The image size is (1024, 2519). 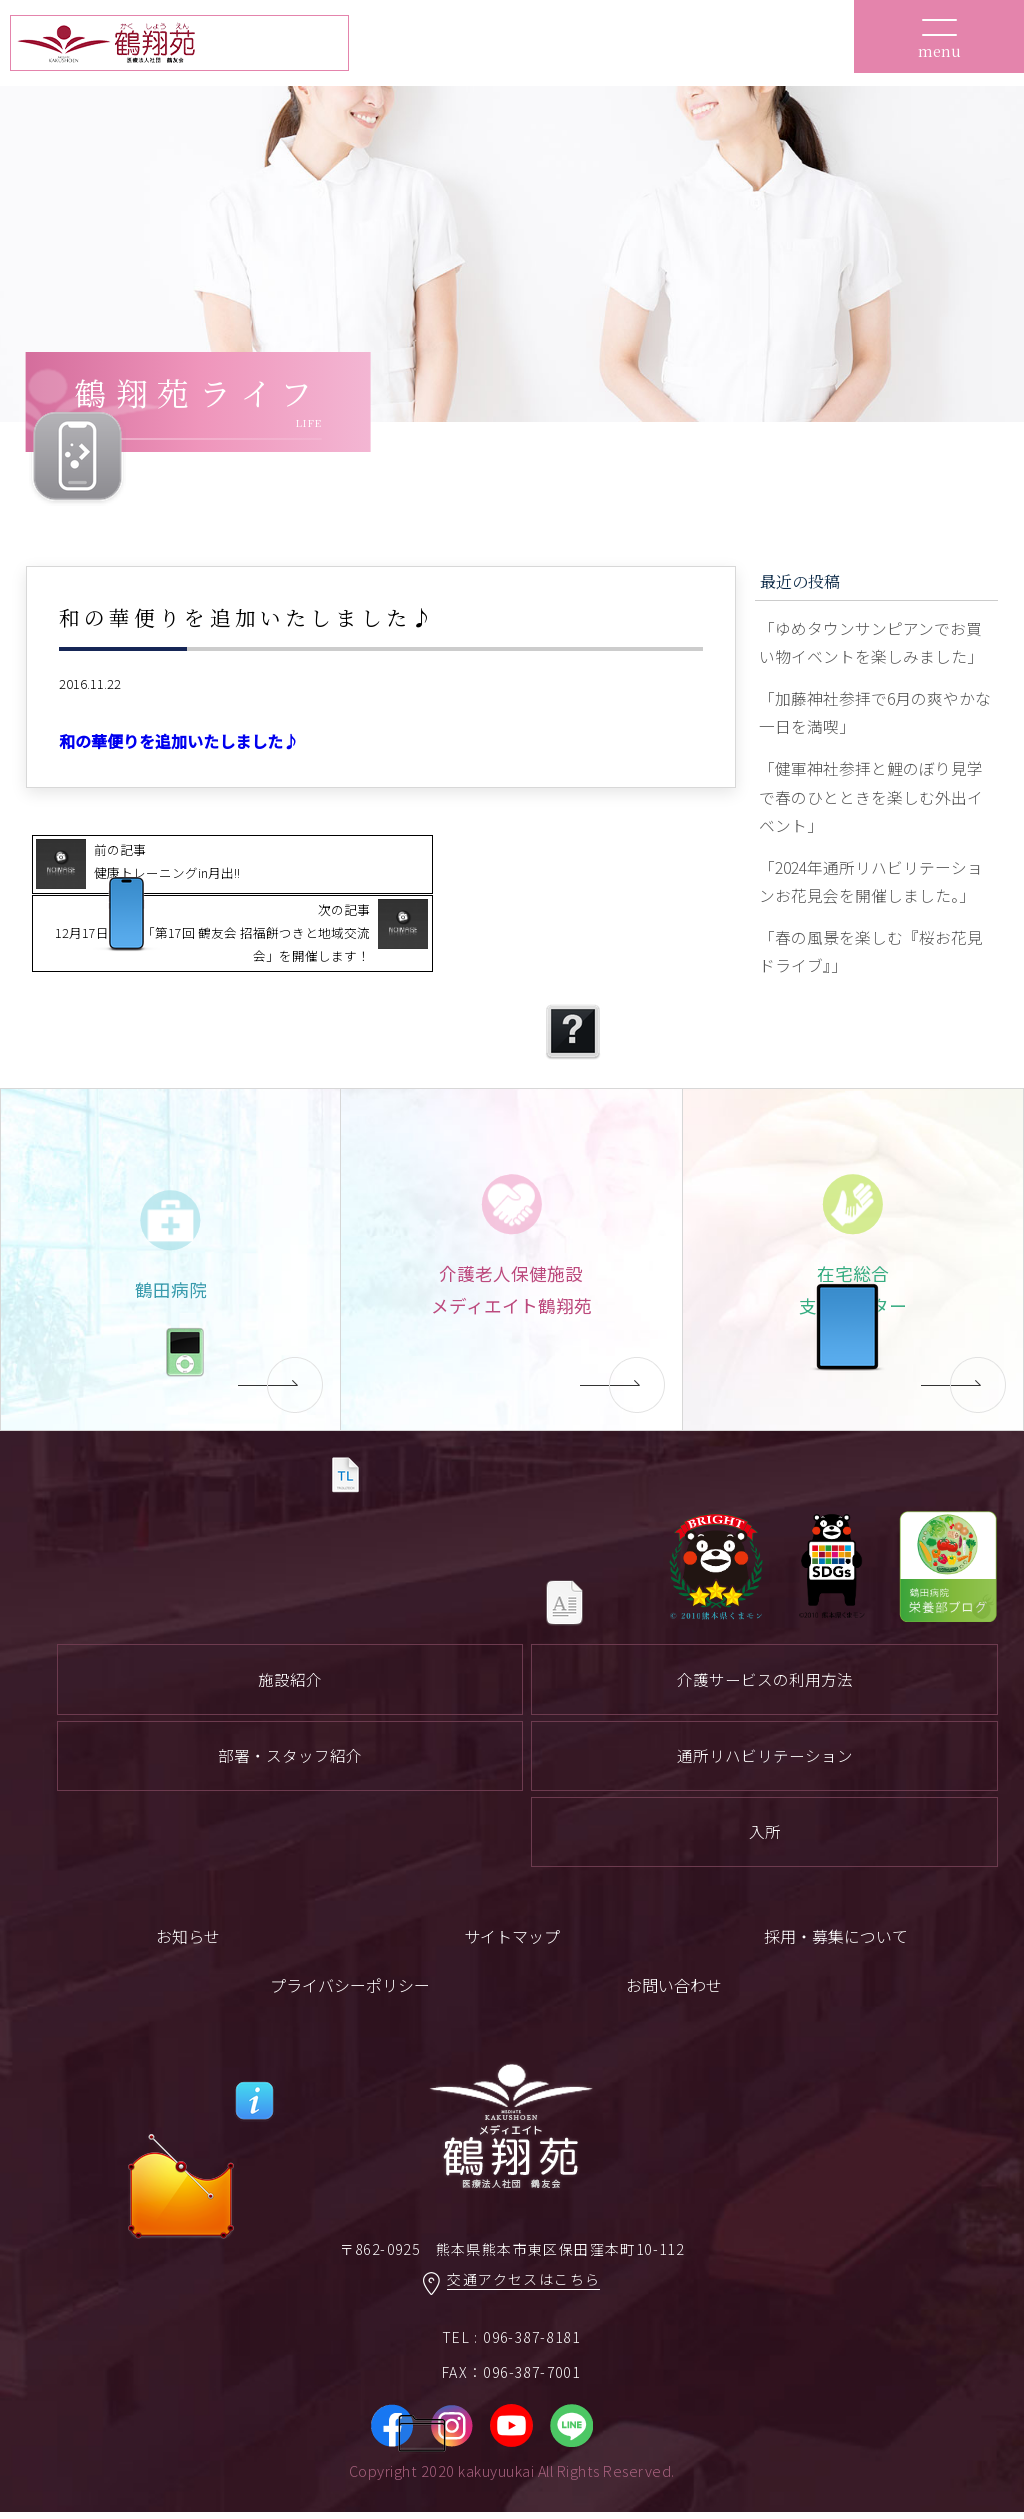 What do you see at coordinates (254, 2101) in the screenshot?
I see `view more information or details` at bounding box center [254, 2101].